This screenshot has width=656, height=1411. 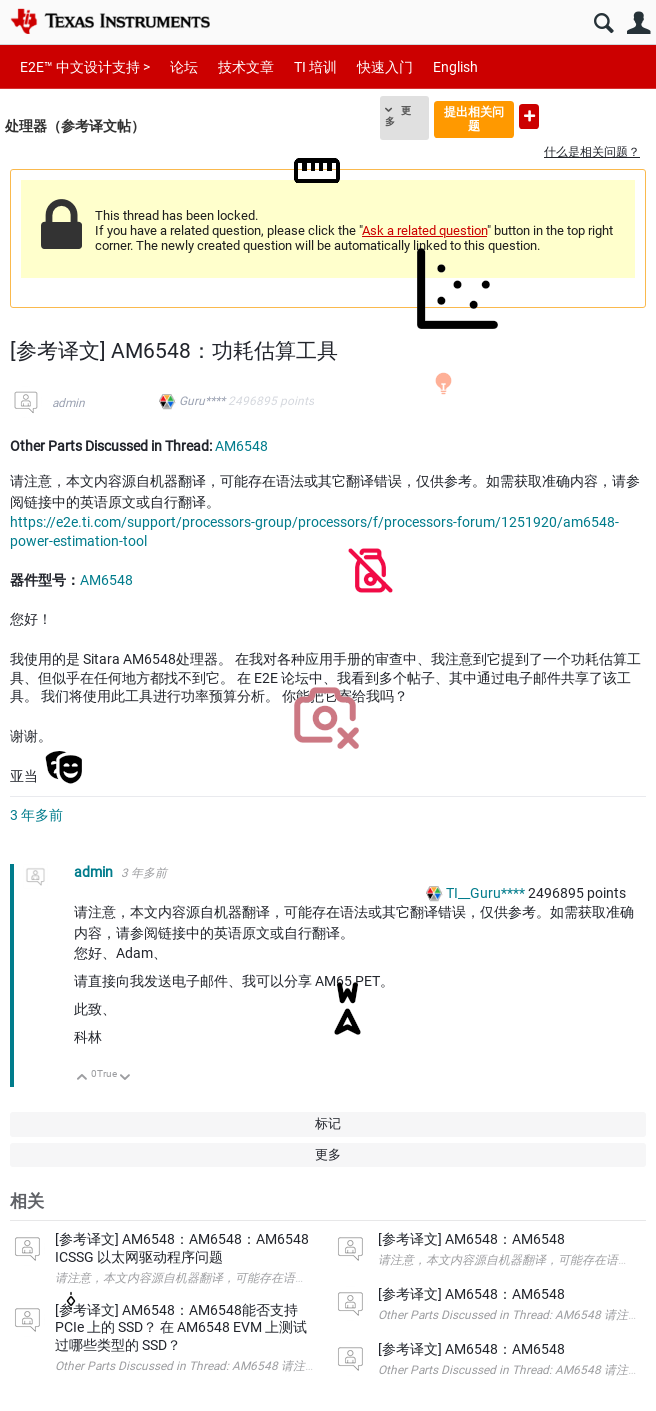 What do you see at coordinates (370, 570) in the screenshot?
I see `indicates dairy-free or no milk option` at bounding box center [370, 570].